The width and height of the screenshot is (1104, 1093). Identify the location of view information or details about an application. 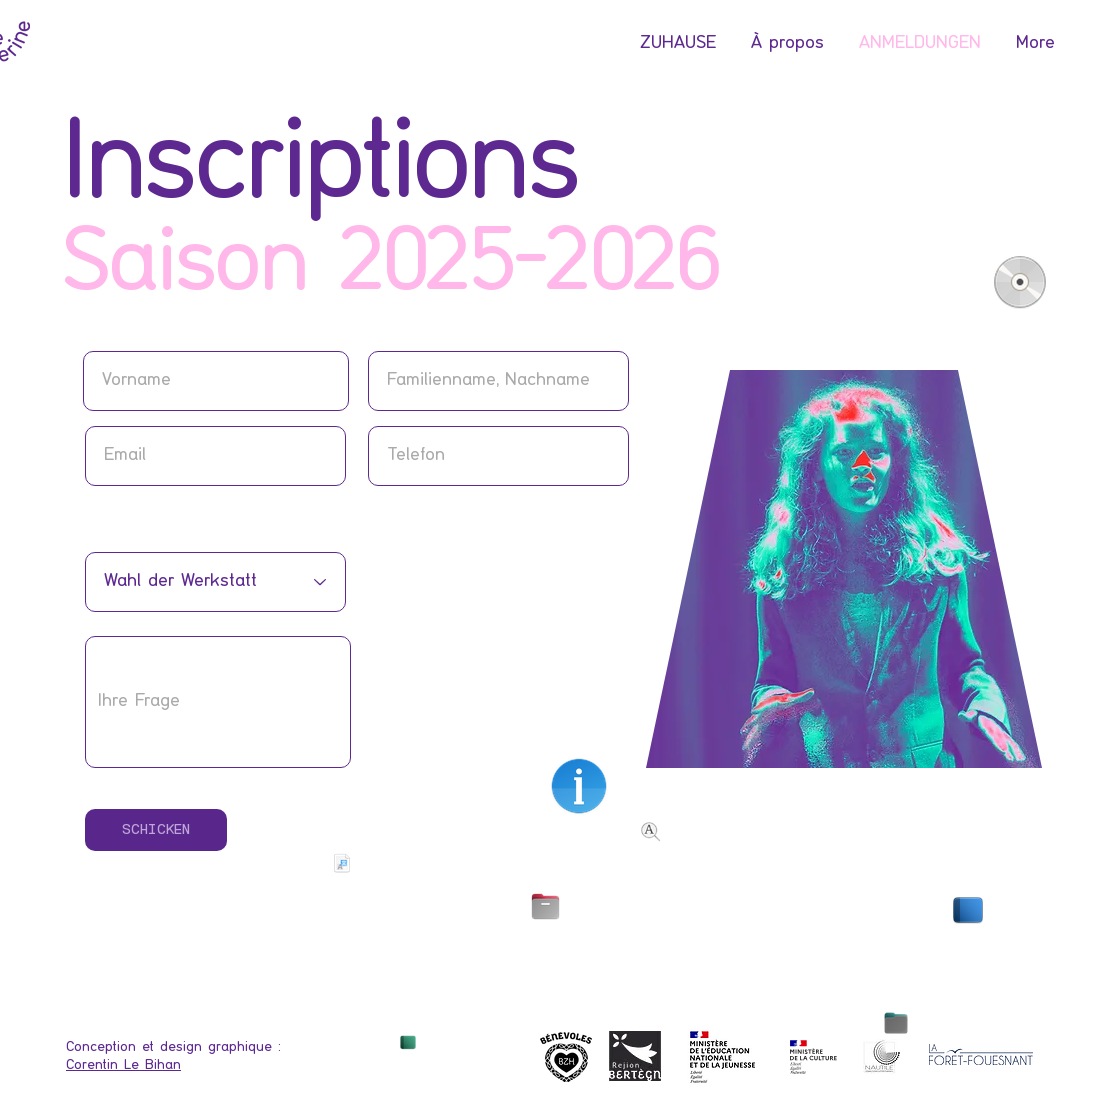
(579, 786).